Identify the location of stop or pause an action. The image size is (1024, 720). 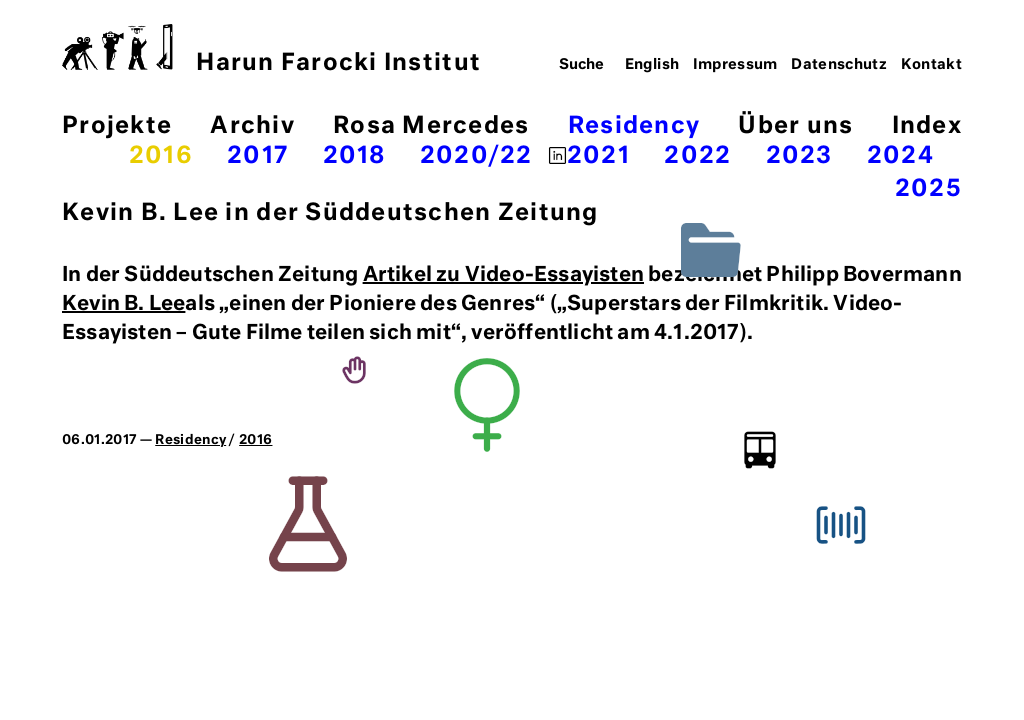
(355, 370).